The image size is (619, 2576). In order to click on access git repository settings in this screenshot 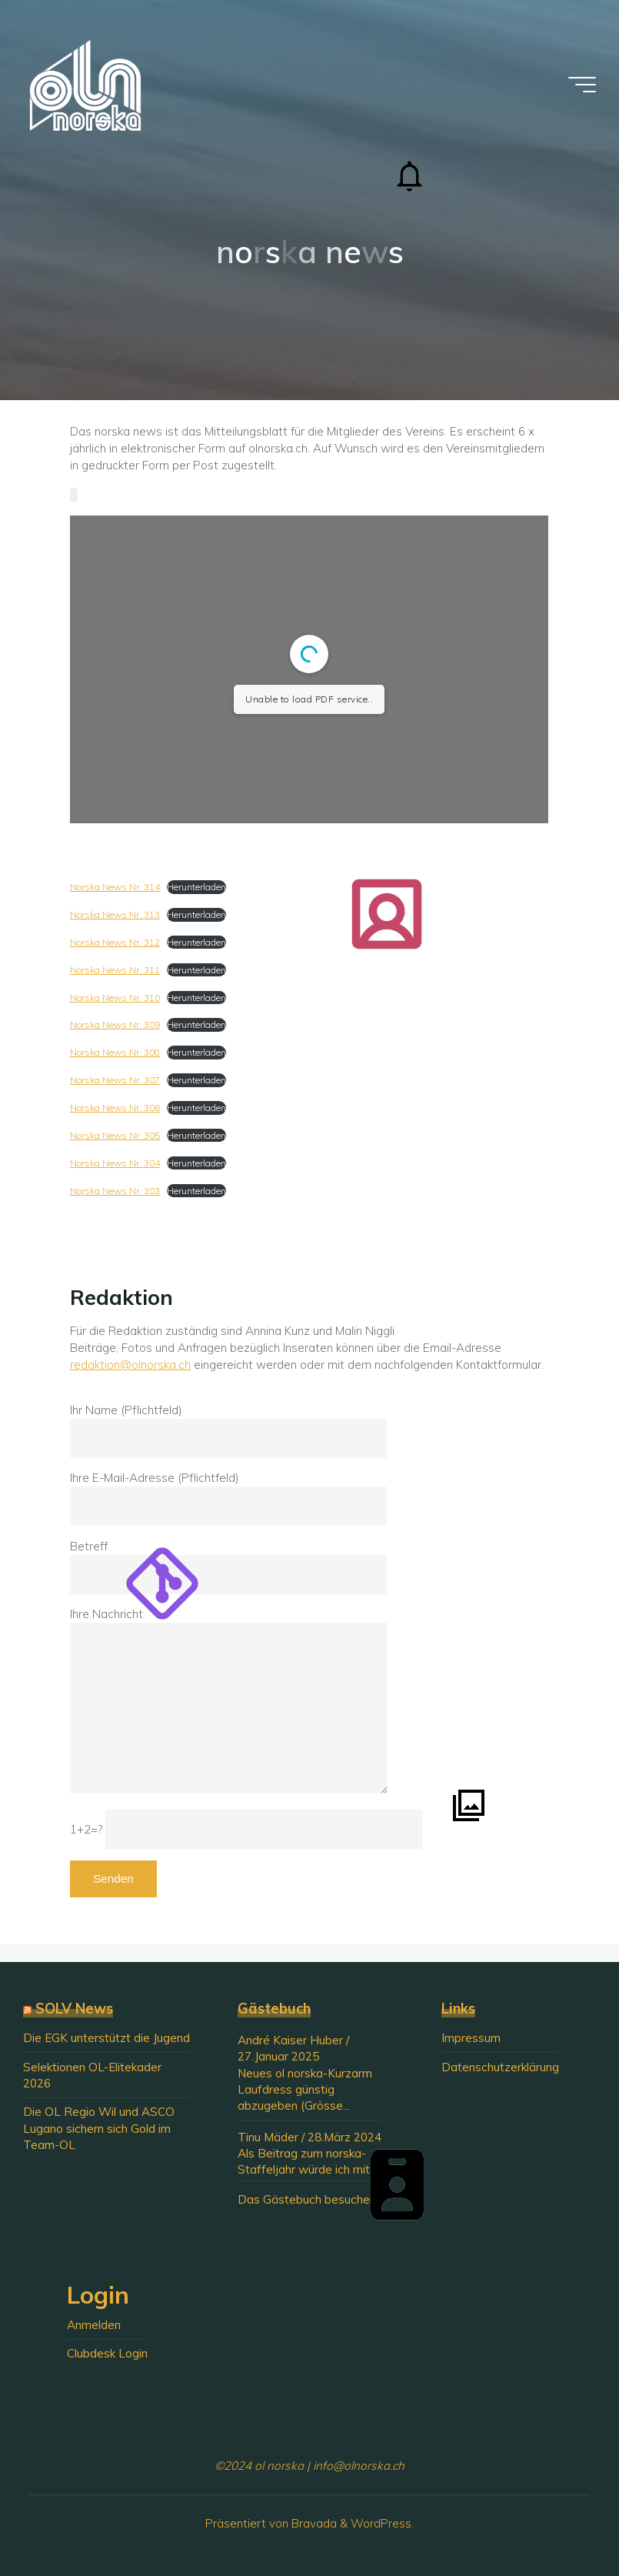, I will do `click(162, 1583)`.